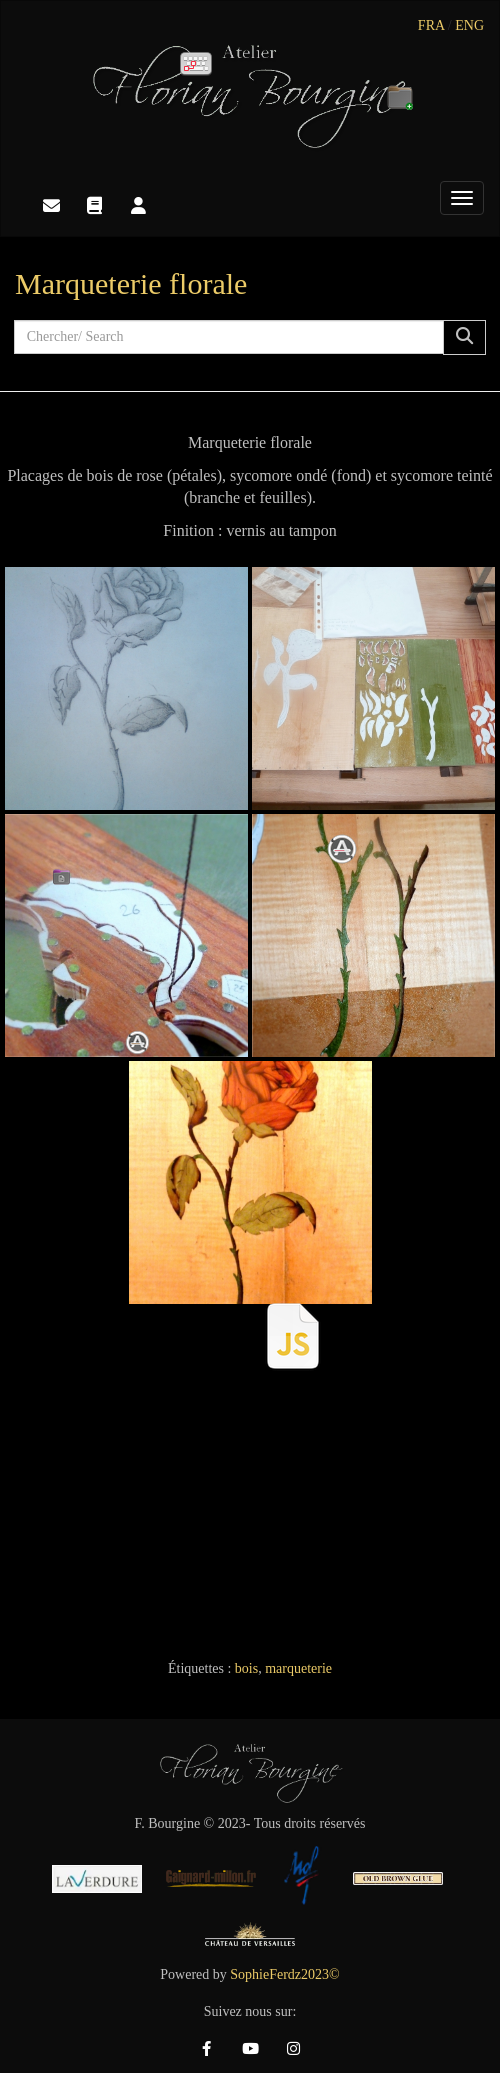 The image size is (500, 2073). I want to click on open documents folder, so click(61, 876).